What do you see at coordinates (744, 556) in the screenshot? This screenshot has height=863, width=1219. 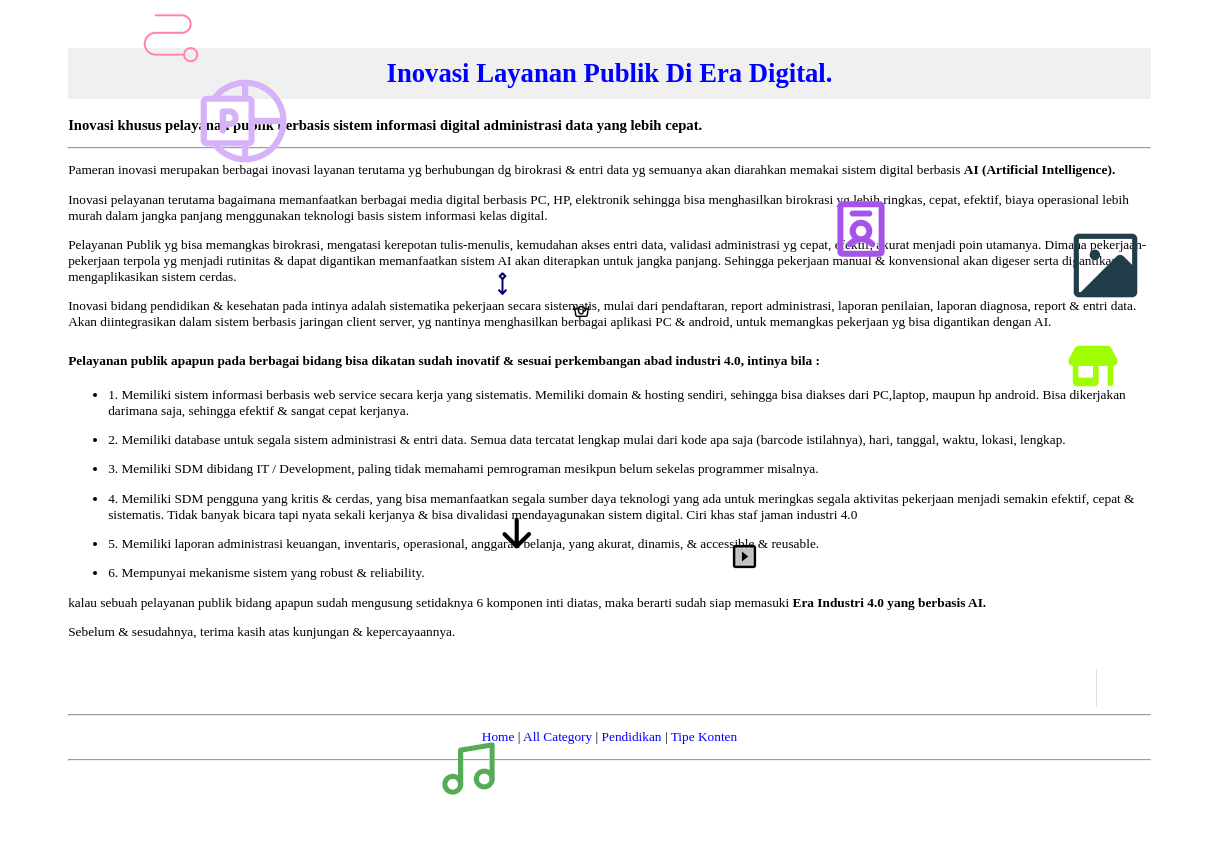 I see `start a slideshow presentation` at bounding box center [744, 556].